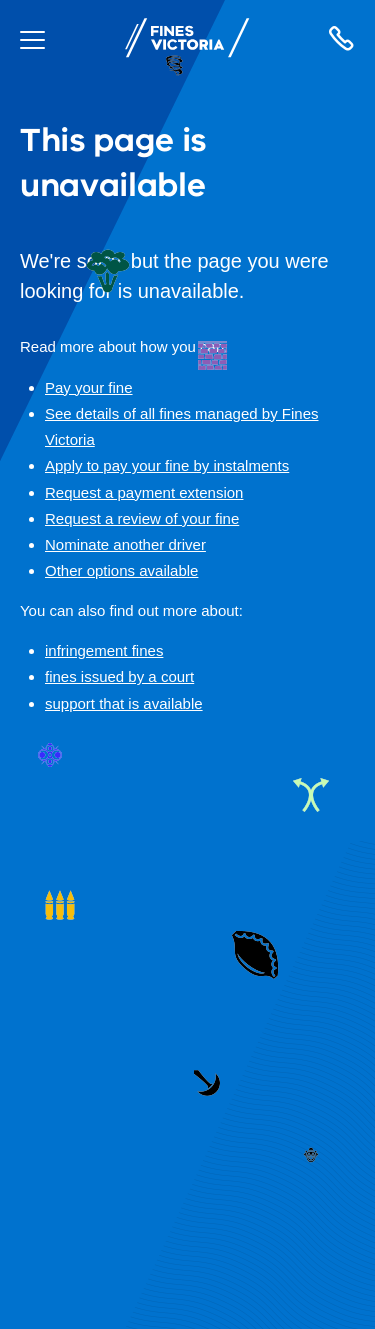 The image size is (375, 1329). What do you see at coordinates (174, 65) in the screenshot?
I see `indicates severe weather alert or tornado warning` at bounding box center [174, 65].